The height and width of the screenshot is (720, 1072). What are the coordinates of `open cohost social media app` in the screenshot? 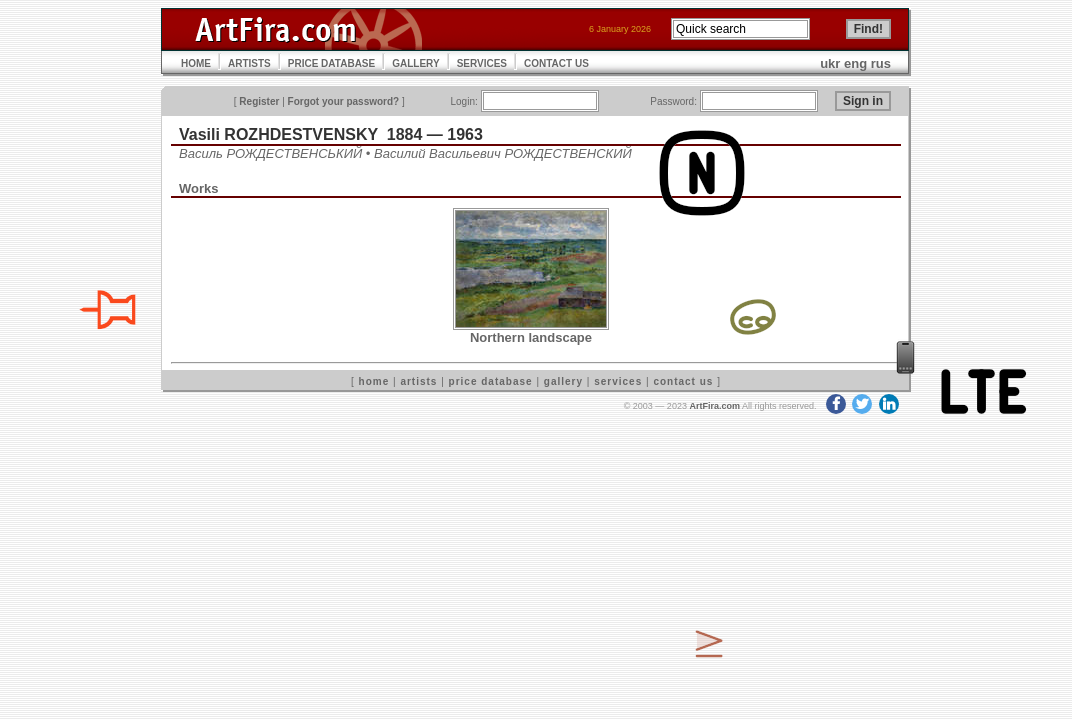 It's located at (753, 318).